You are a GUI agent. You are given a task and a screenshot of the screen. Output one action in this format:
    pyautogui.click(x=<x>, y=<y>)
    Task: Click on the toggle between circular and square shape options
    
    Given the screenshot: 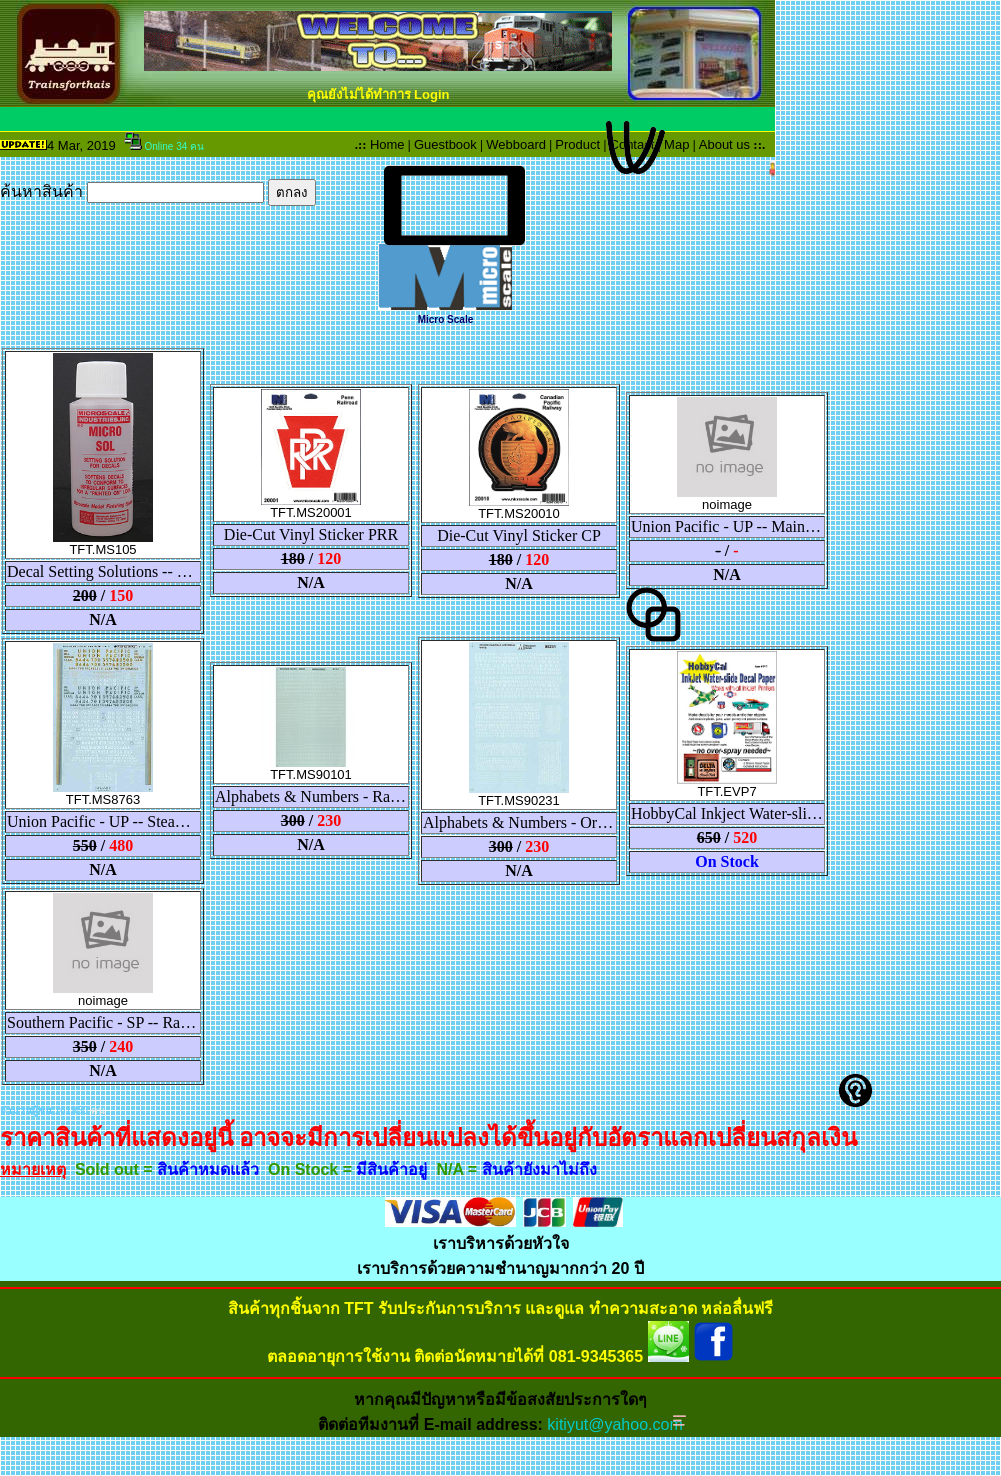 What is the action you would take?
    pyautogui.click(x=653, y=614)
    